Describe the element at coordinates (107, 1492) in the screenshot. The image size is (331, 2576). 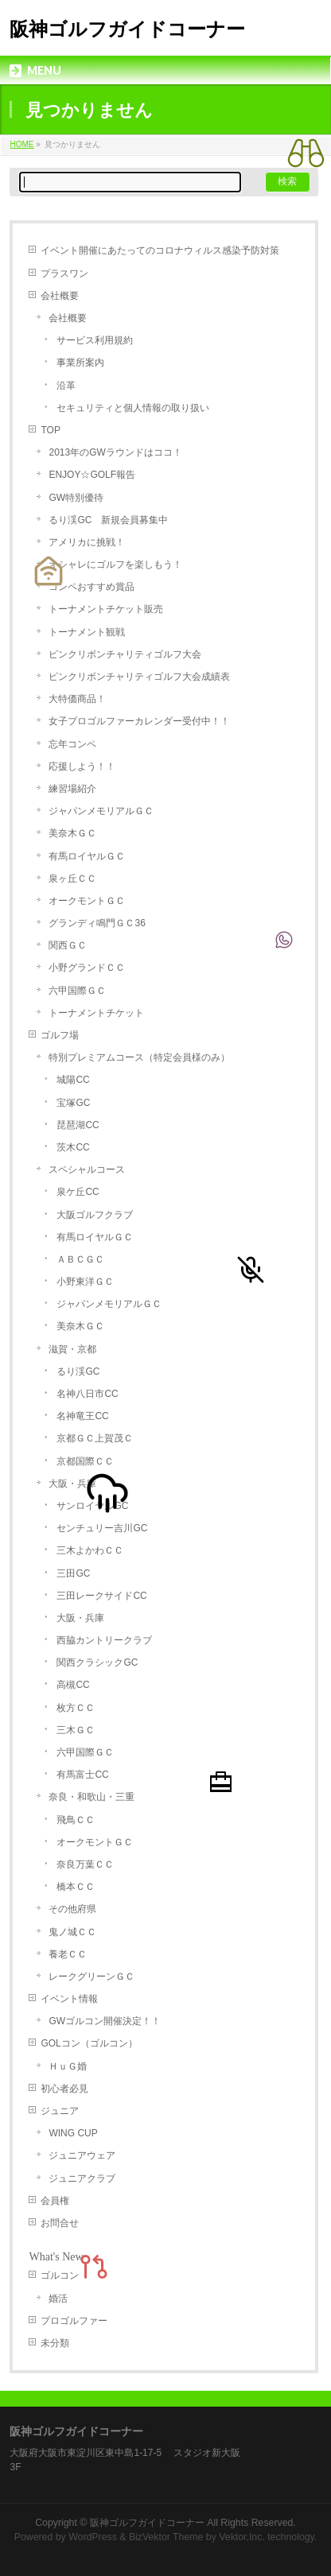
I see `indicates rainy weather conditions` at that location.